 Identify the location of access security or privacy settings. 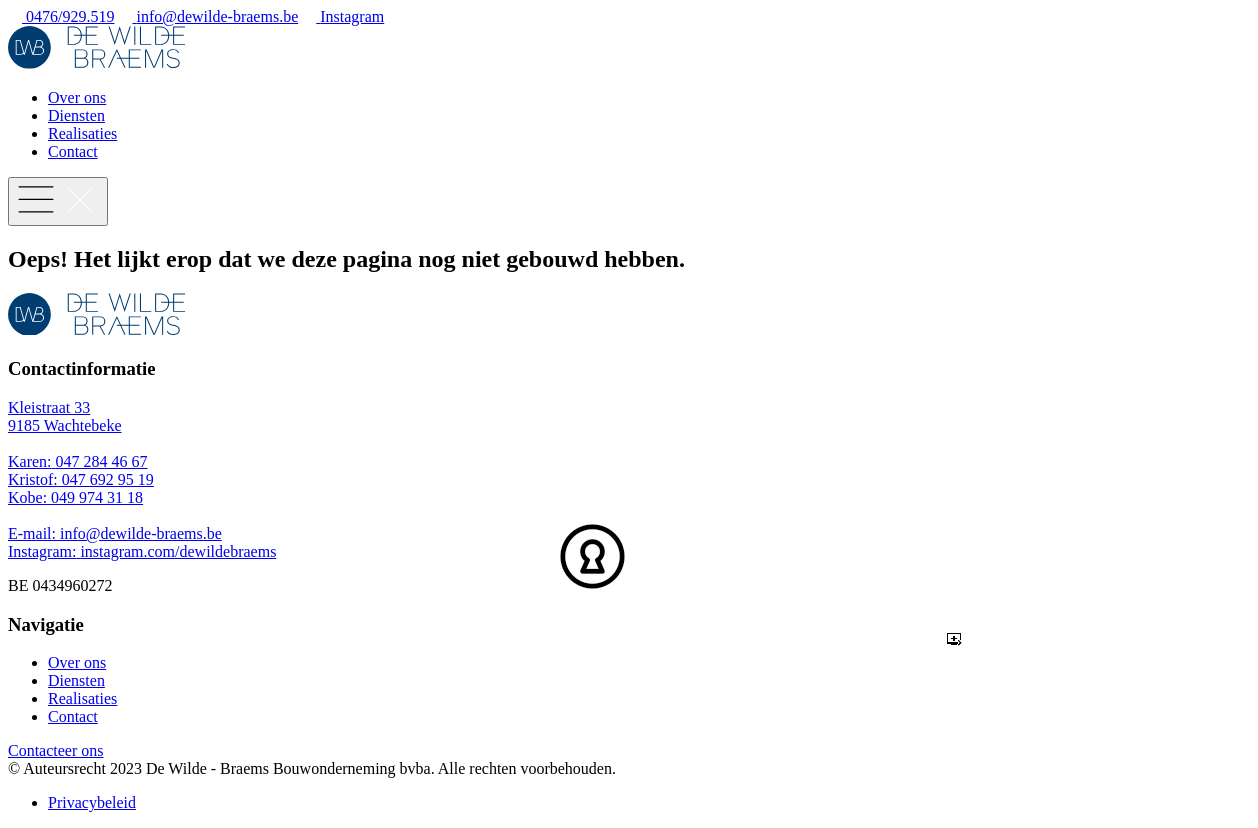
(592, 556).